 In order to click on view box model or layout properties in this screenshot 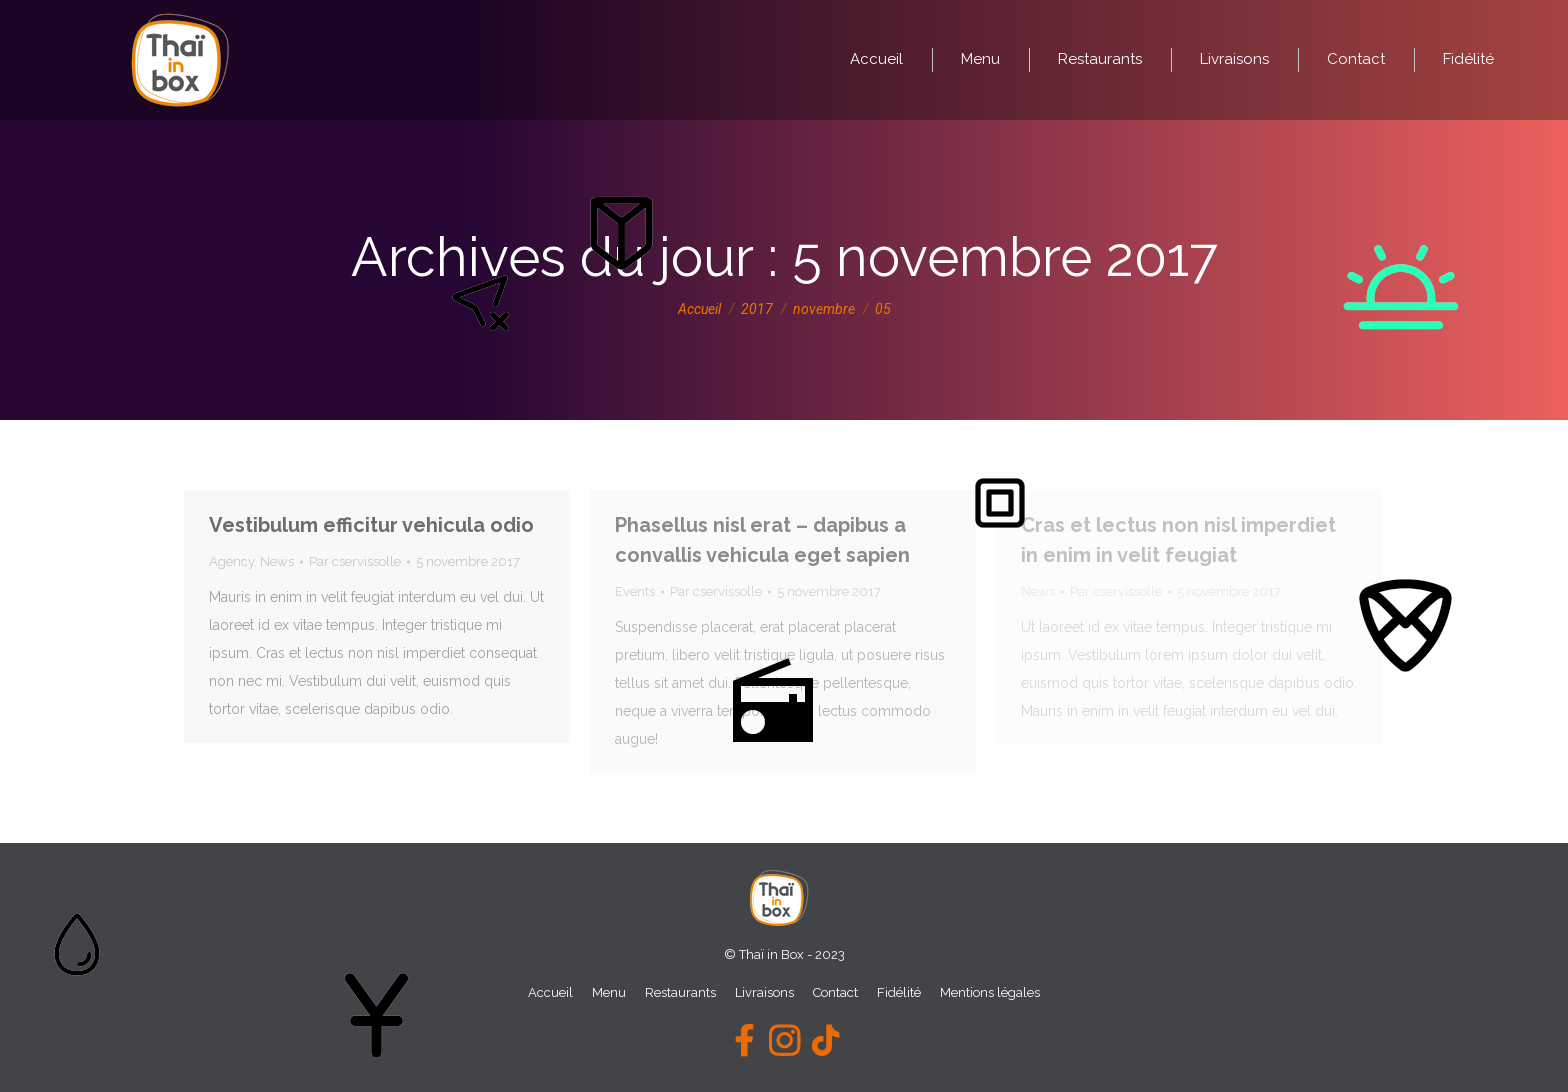, I will do `click(1000, 503)`.